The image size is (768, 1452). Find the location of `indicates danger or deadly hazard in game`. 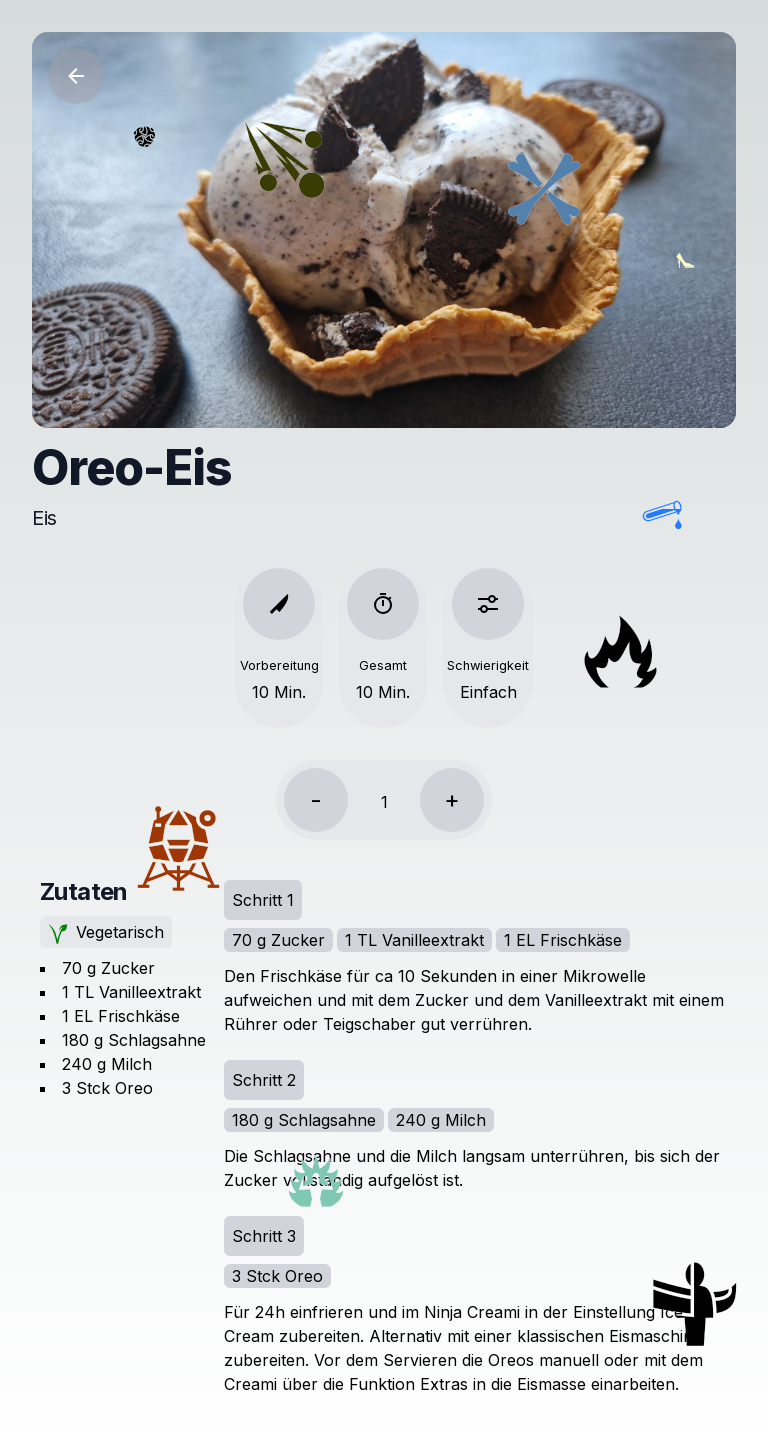

indicates danger or deadly hazard in game is located at coordinates (544, 189).